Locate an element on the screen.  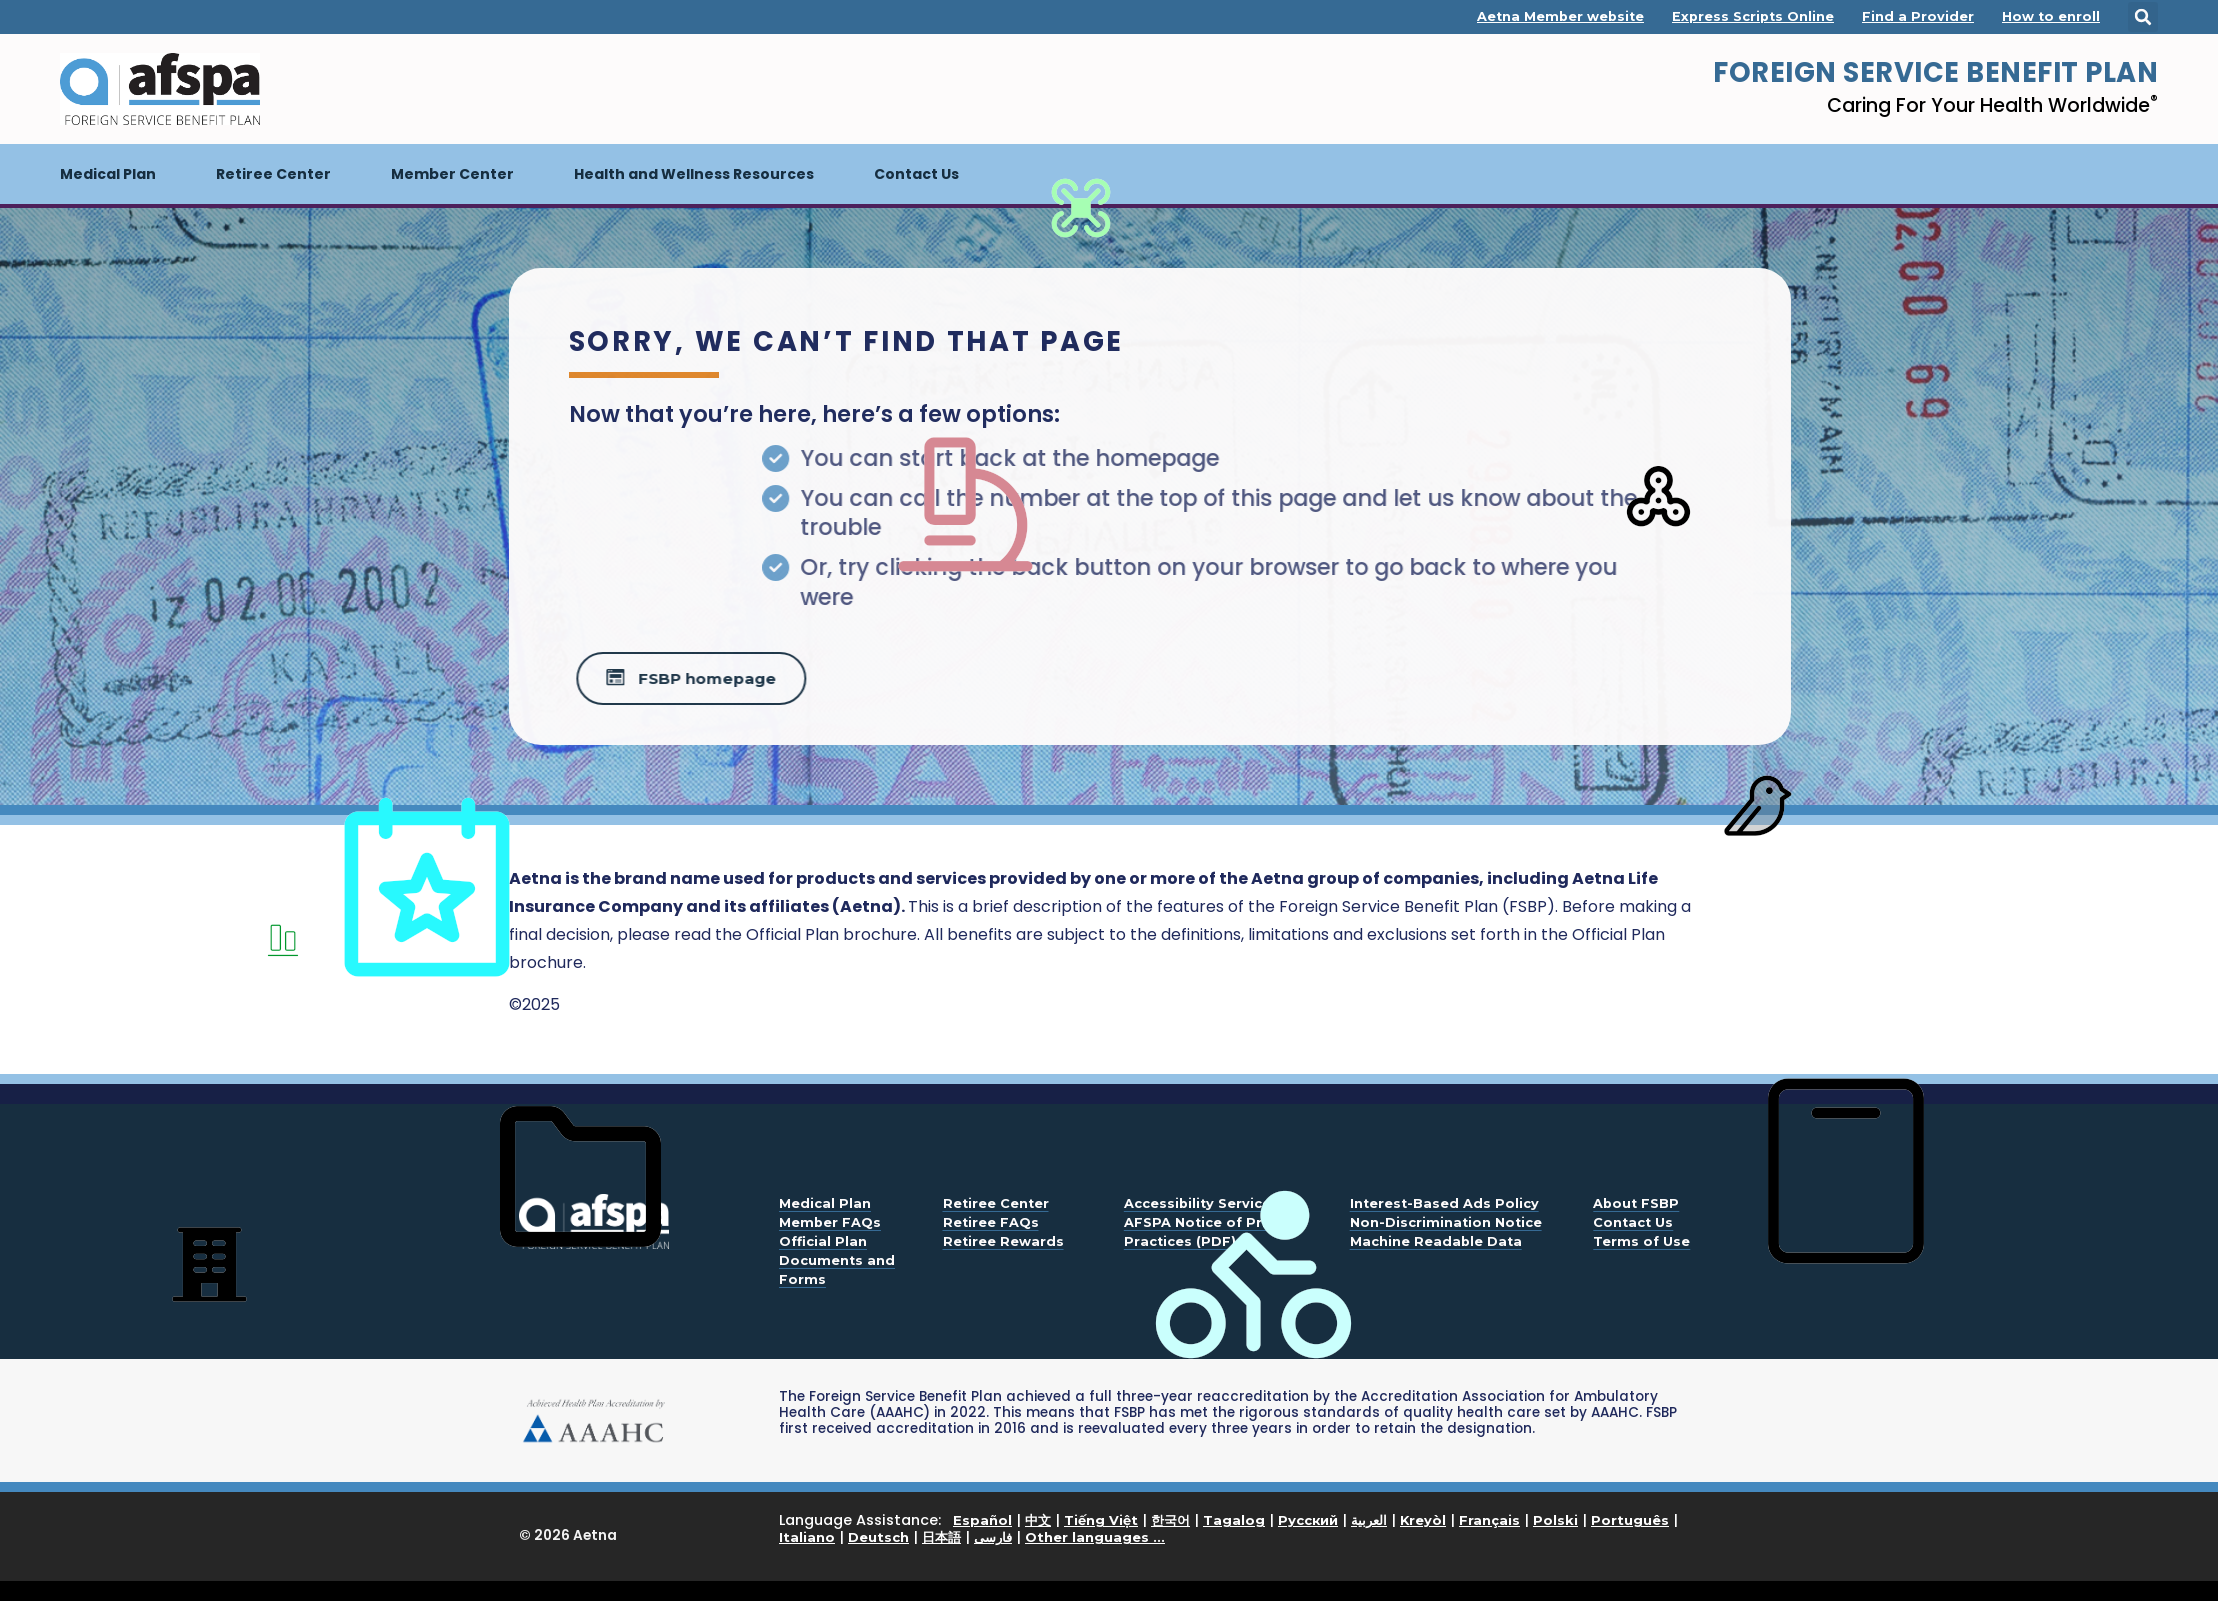
indicates loading or processing in progress is located at coordinates (1658, 500).